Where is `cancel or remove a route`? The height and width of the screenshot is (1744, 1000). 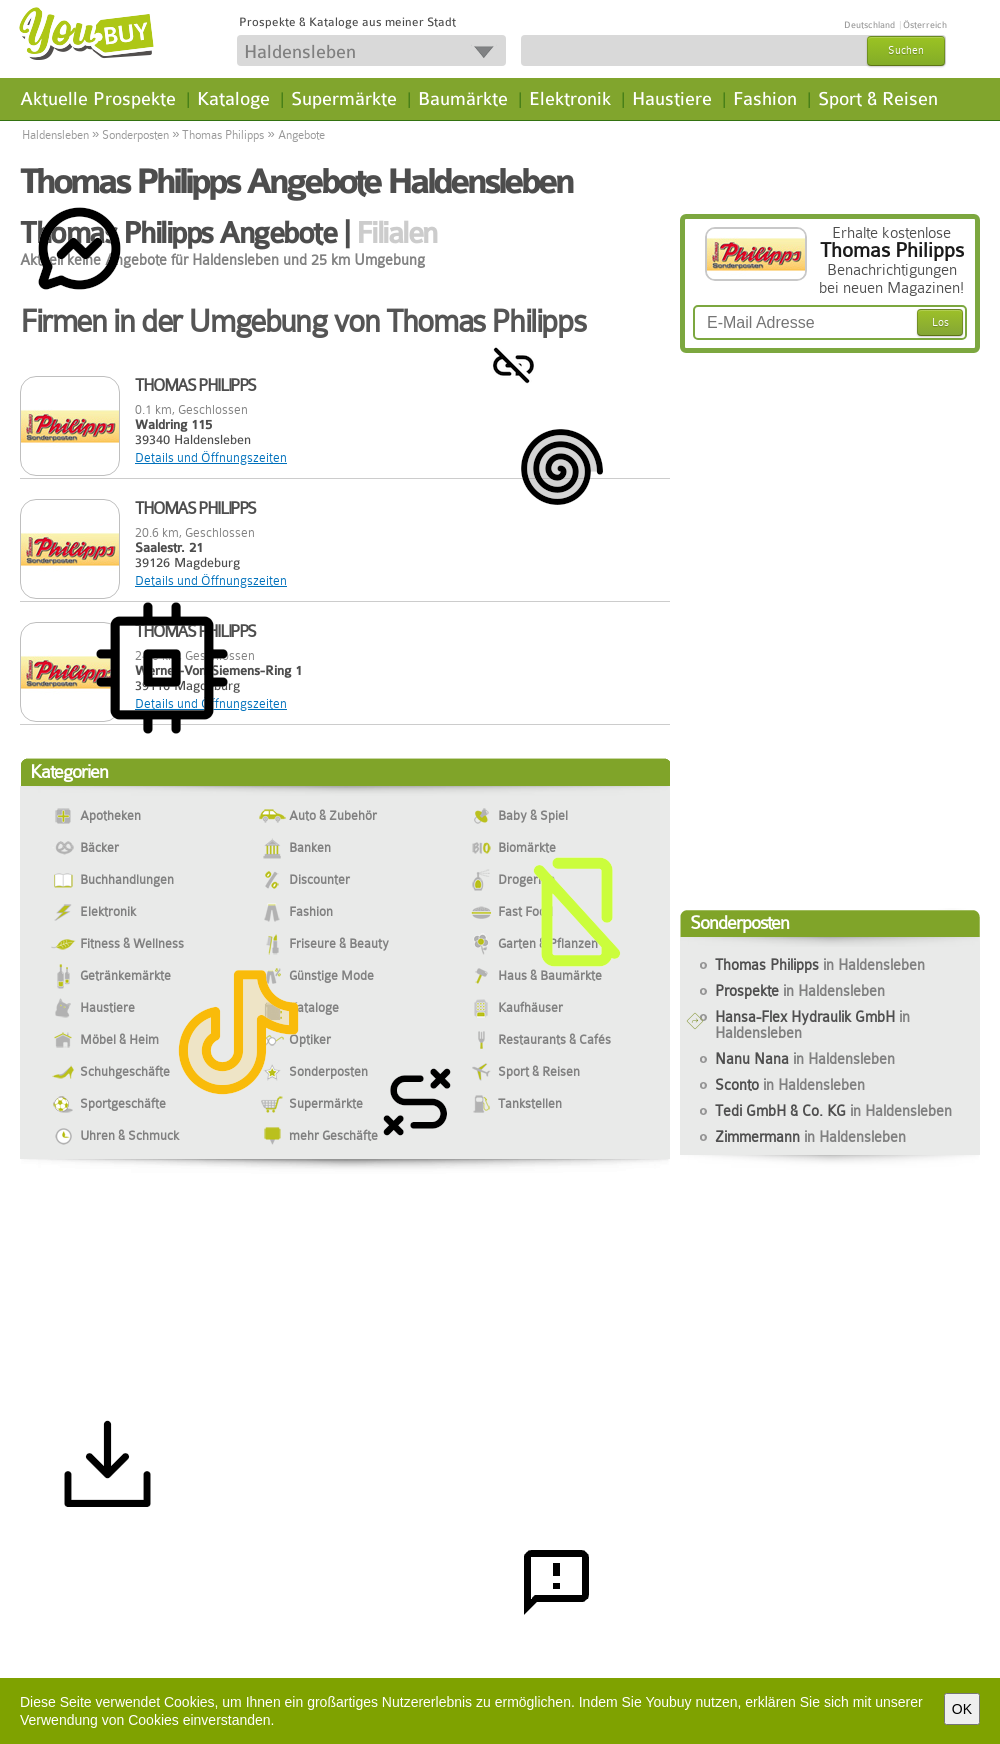
cancel or remove a route is located at coordinates (417, 1102).